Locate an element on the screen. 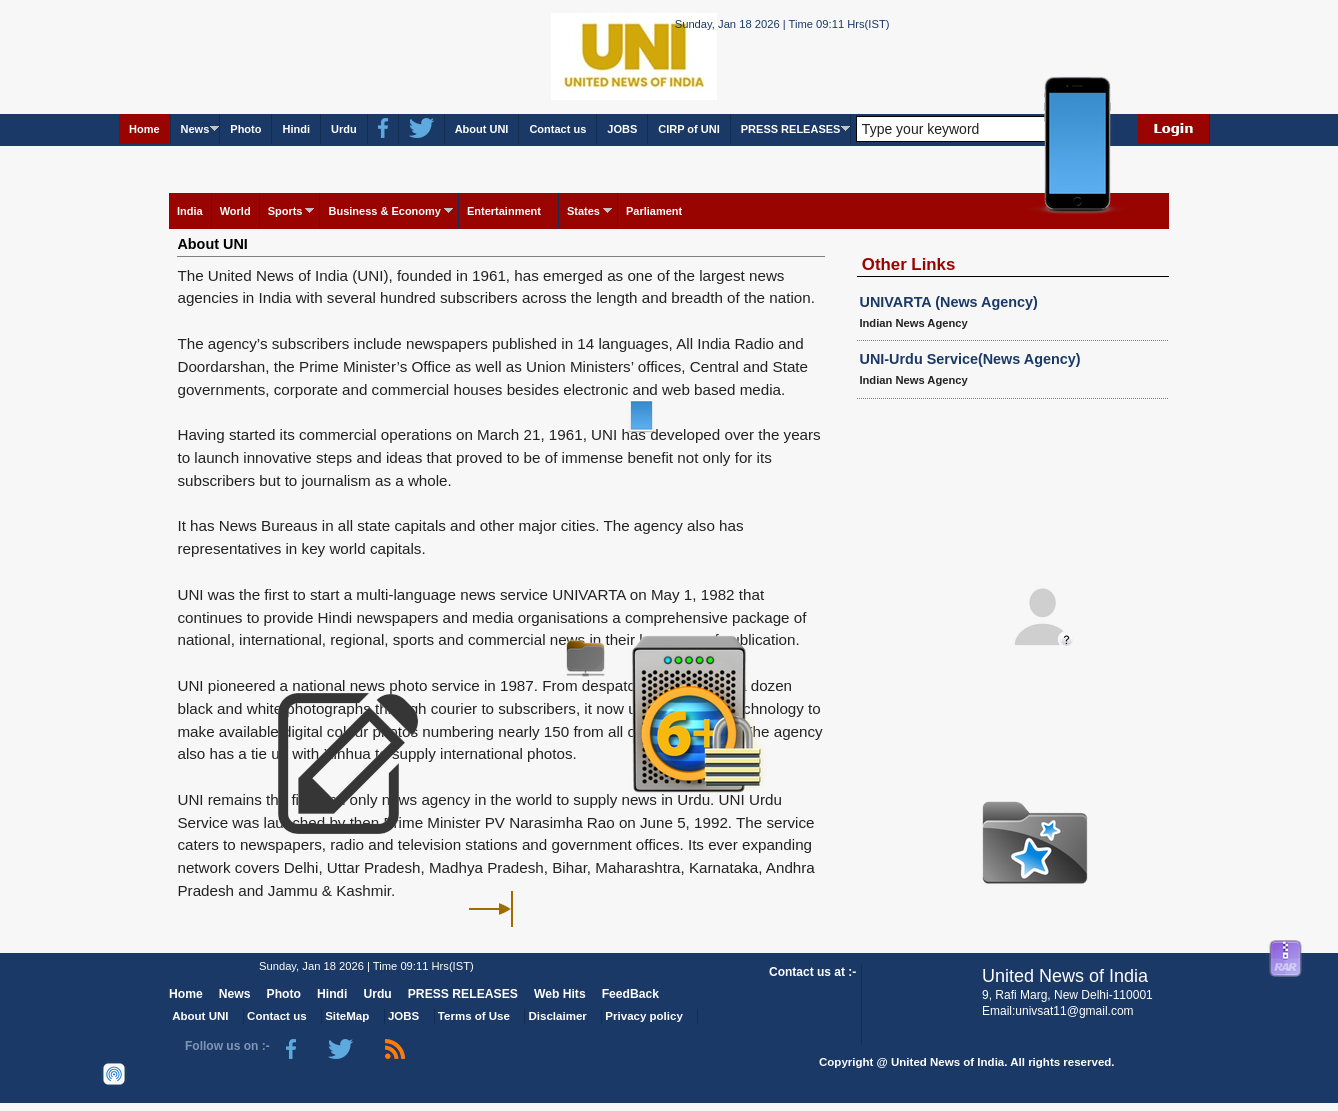  go to the last item in a list or sequence is located at coordinates (491, 909).